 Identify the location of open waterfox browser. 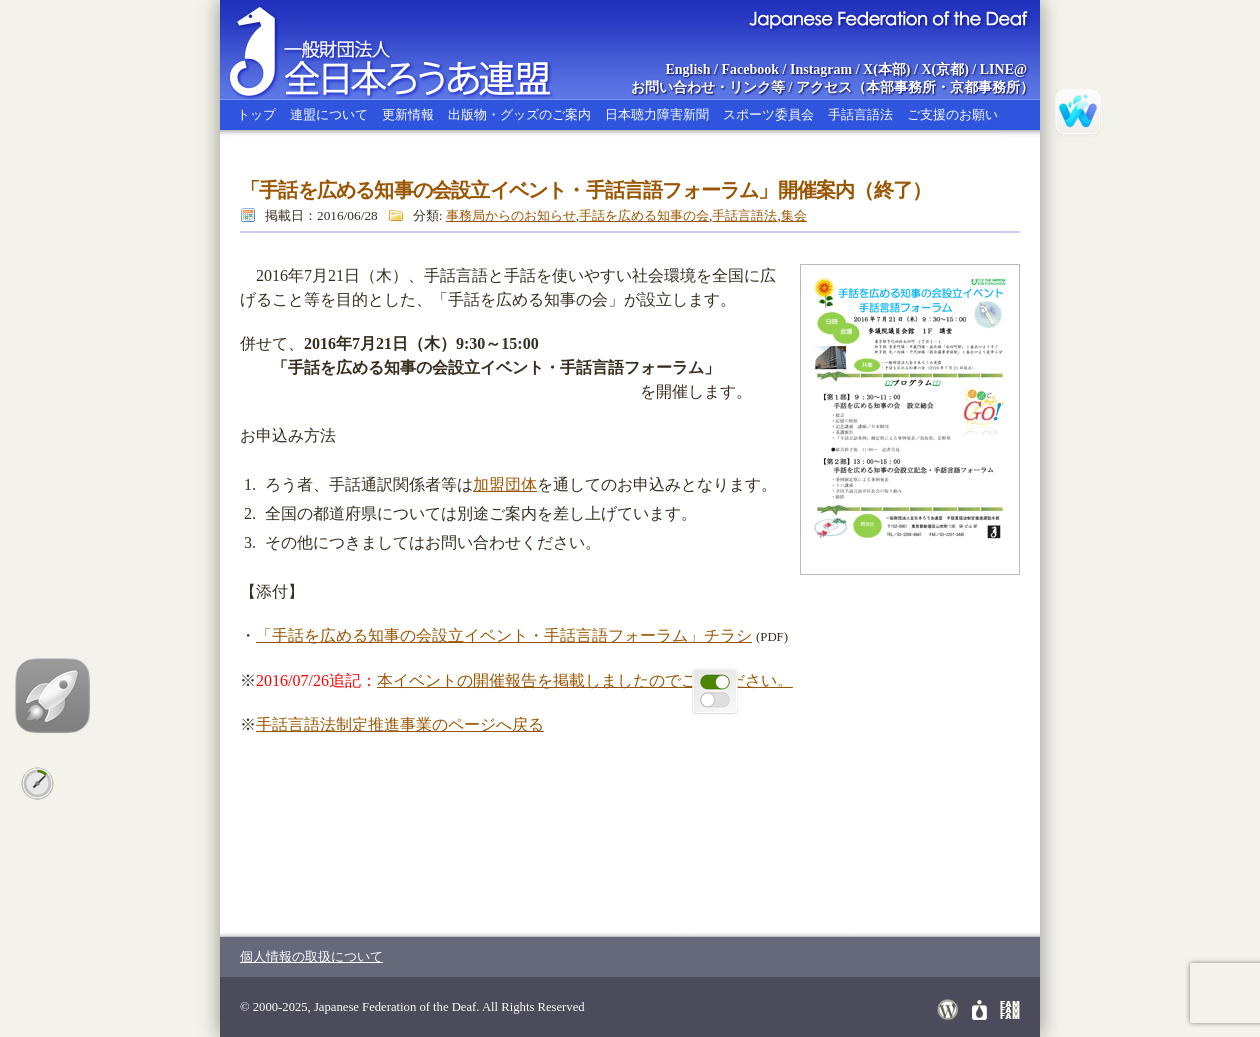
(1078, 112).